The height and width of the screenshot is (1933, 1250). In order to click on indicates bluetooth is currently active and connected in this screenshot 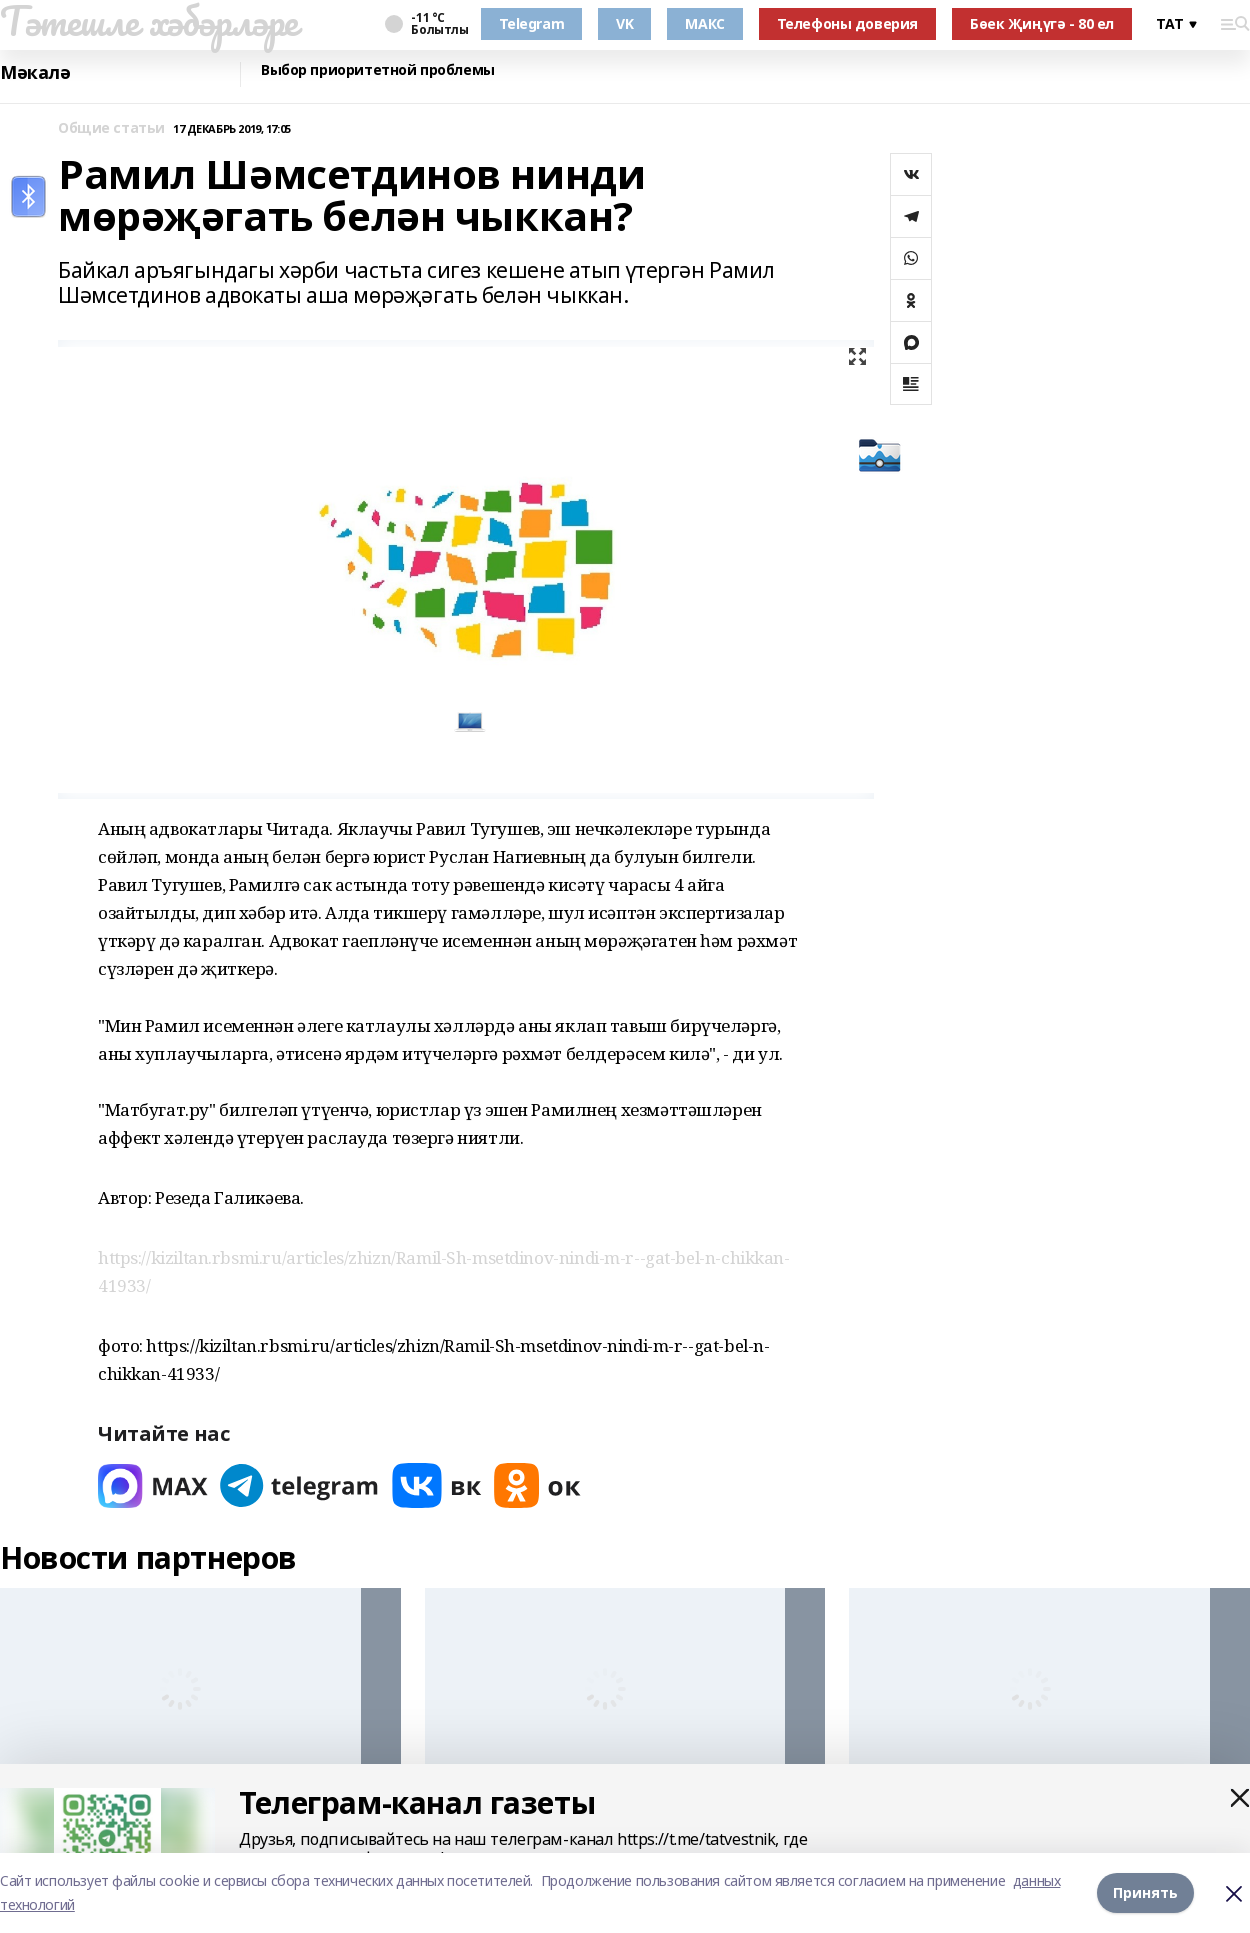, I will do `click(28, 196)`.